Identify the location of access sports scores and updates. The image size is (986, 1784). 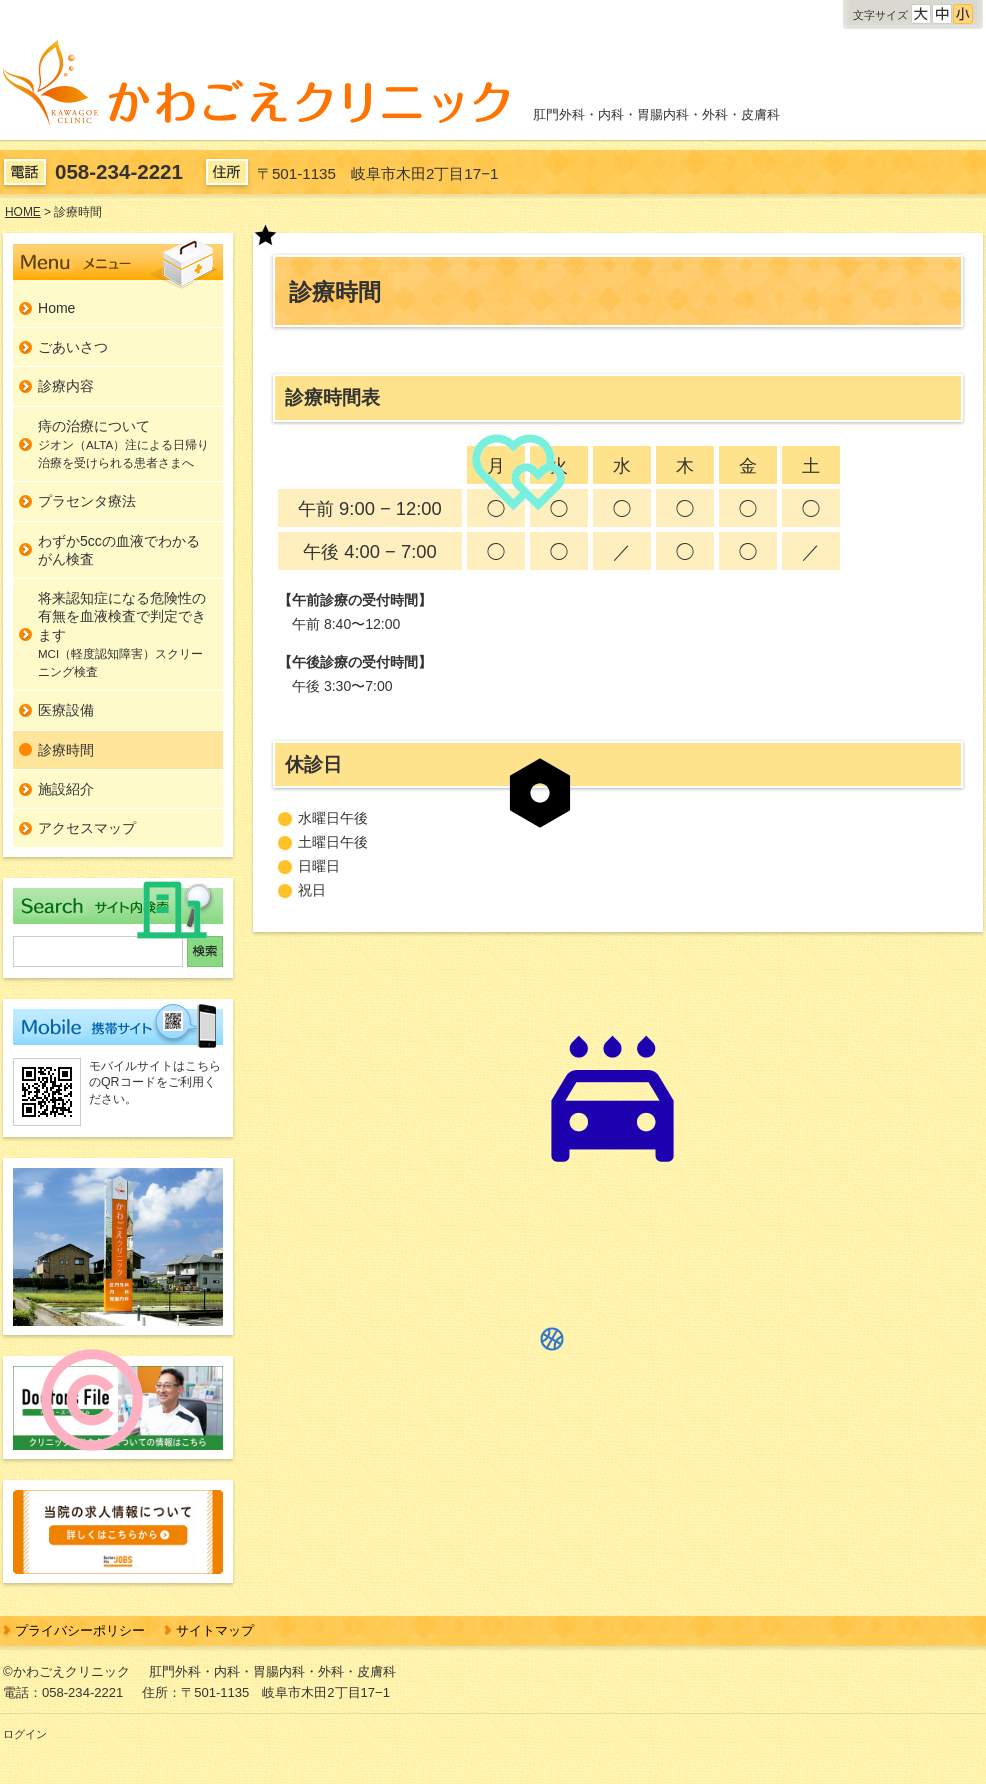
(552, 1339).